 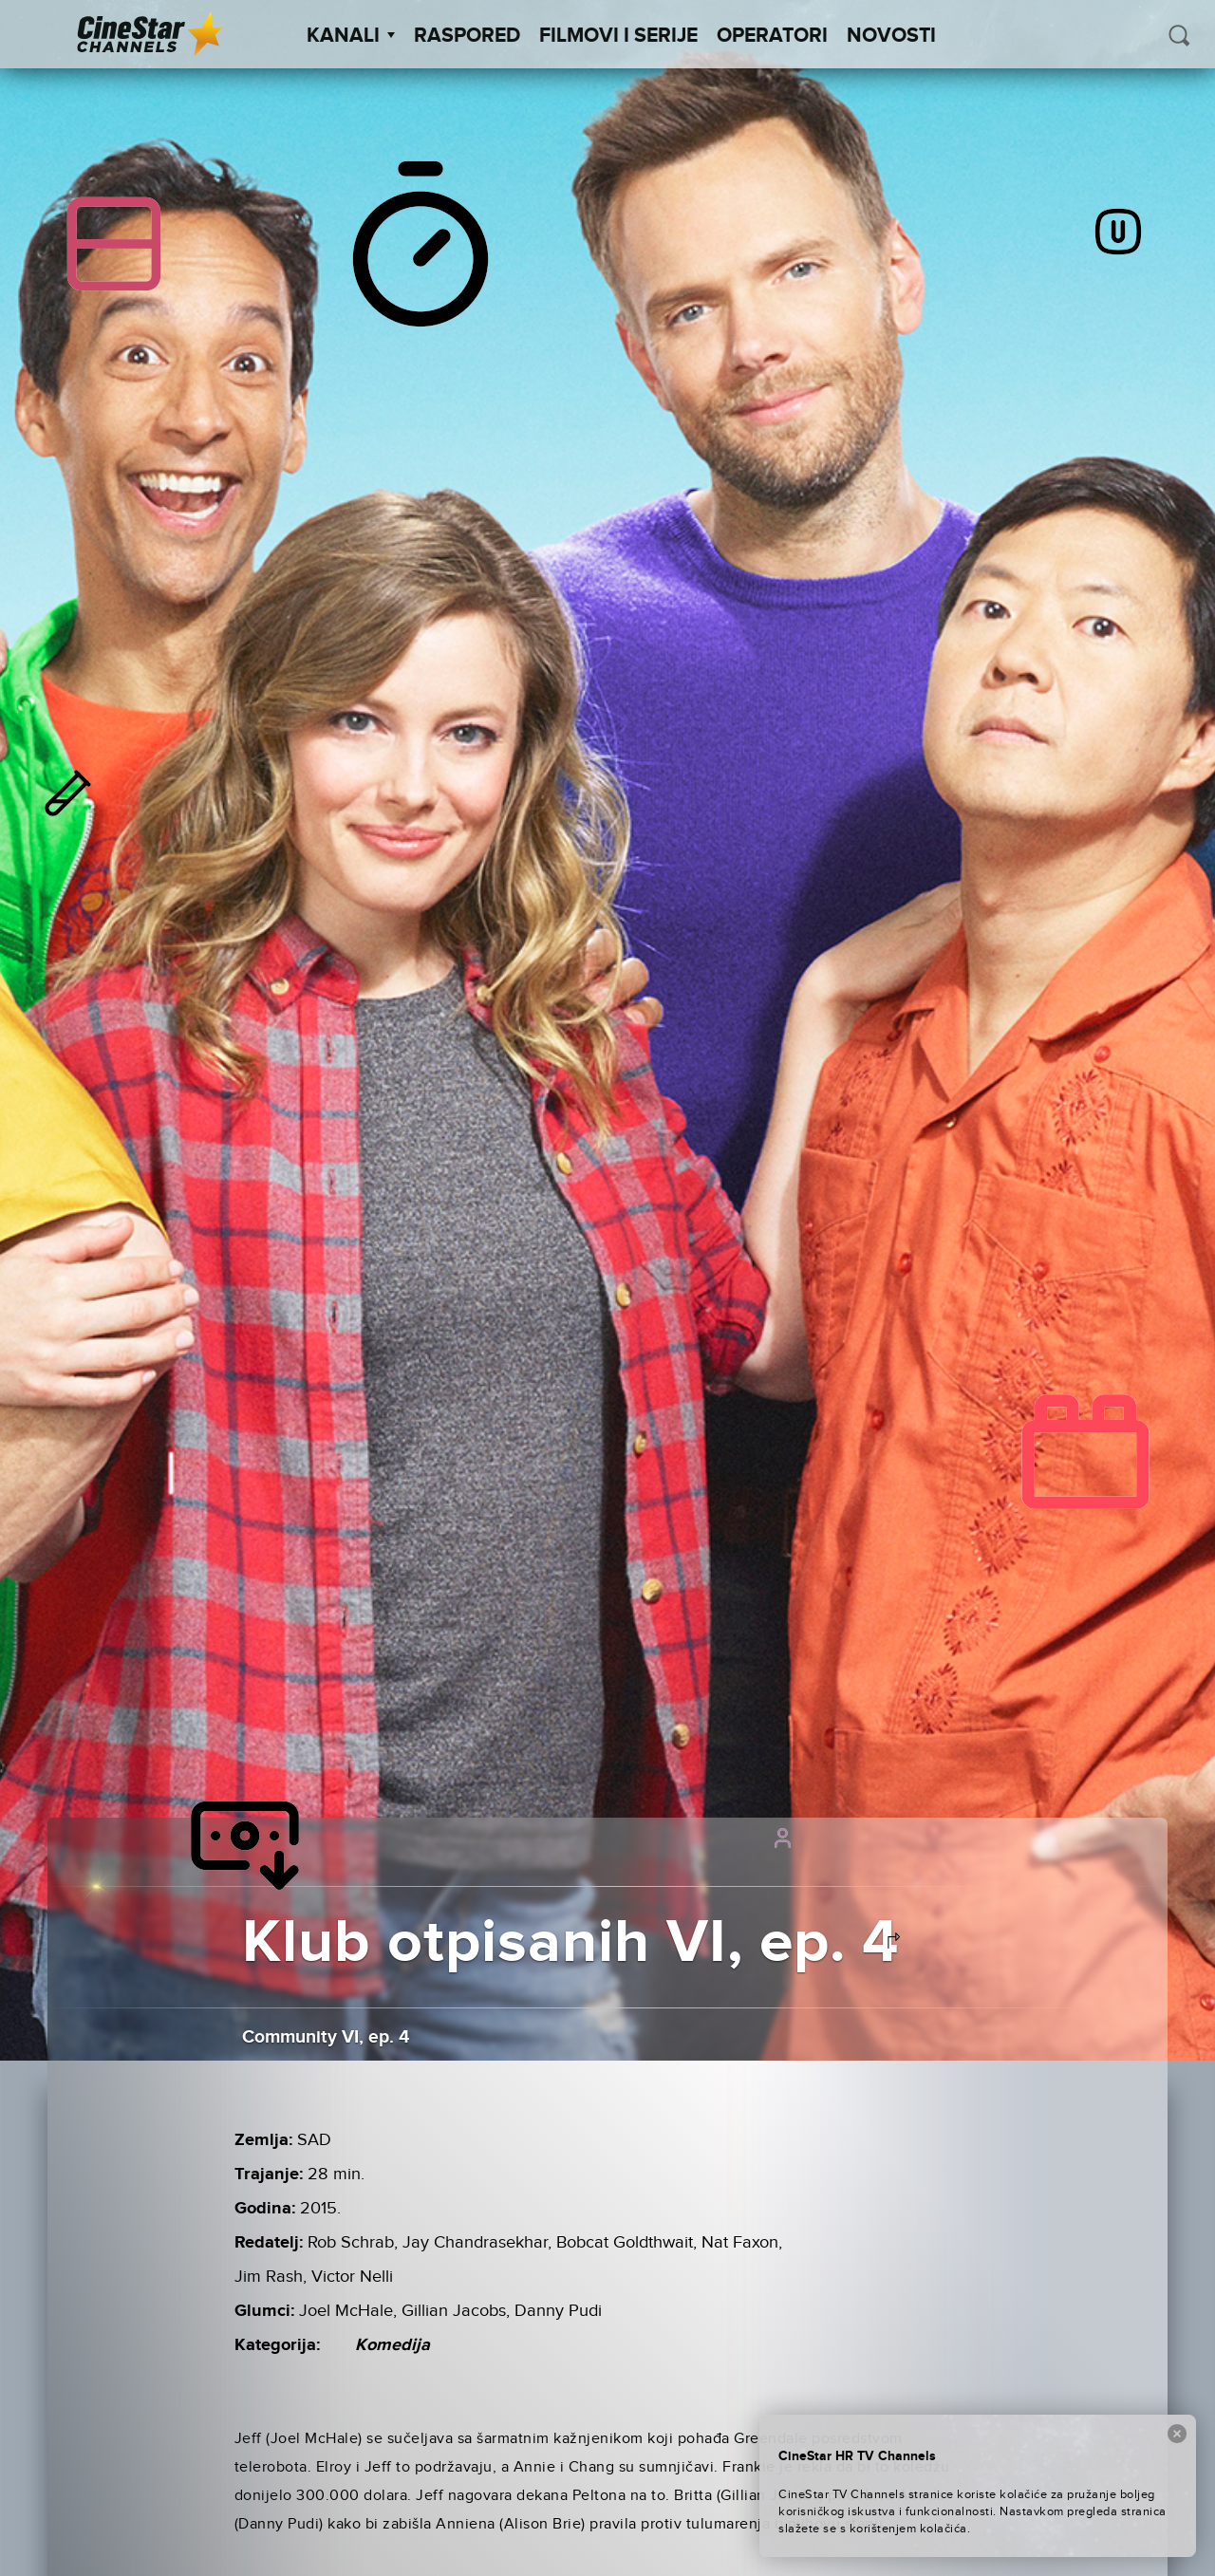 I want to click on start or set a timer, so click(x=421, y=244).